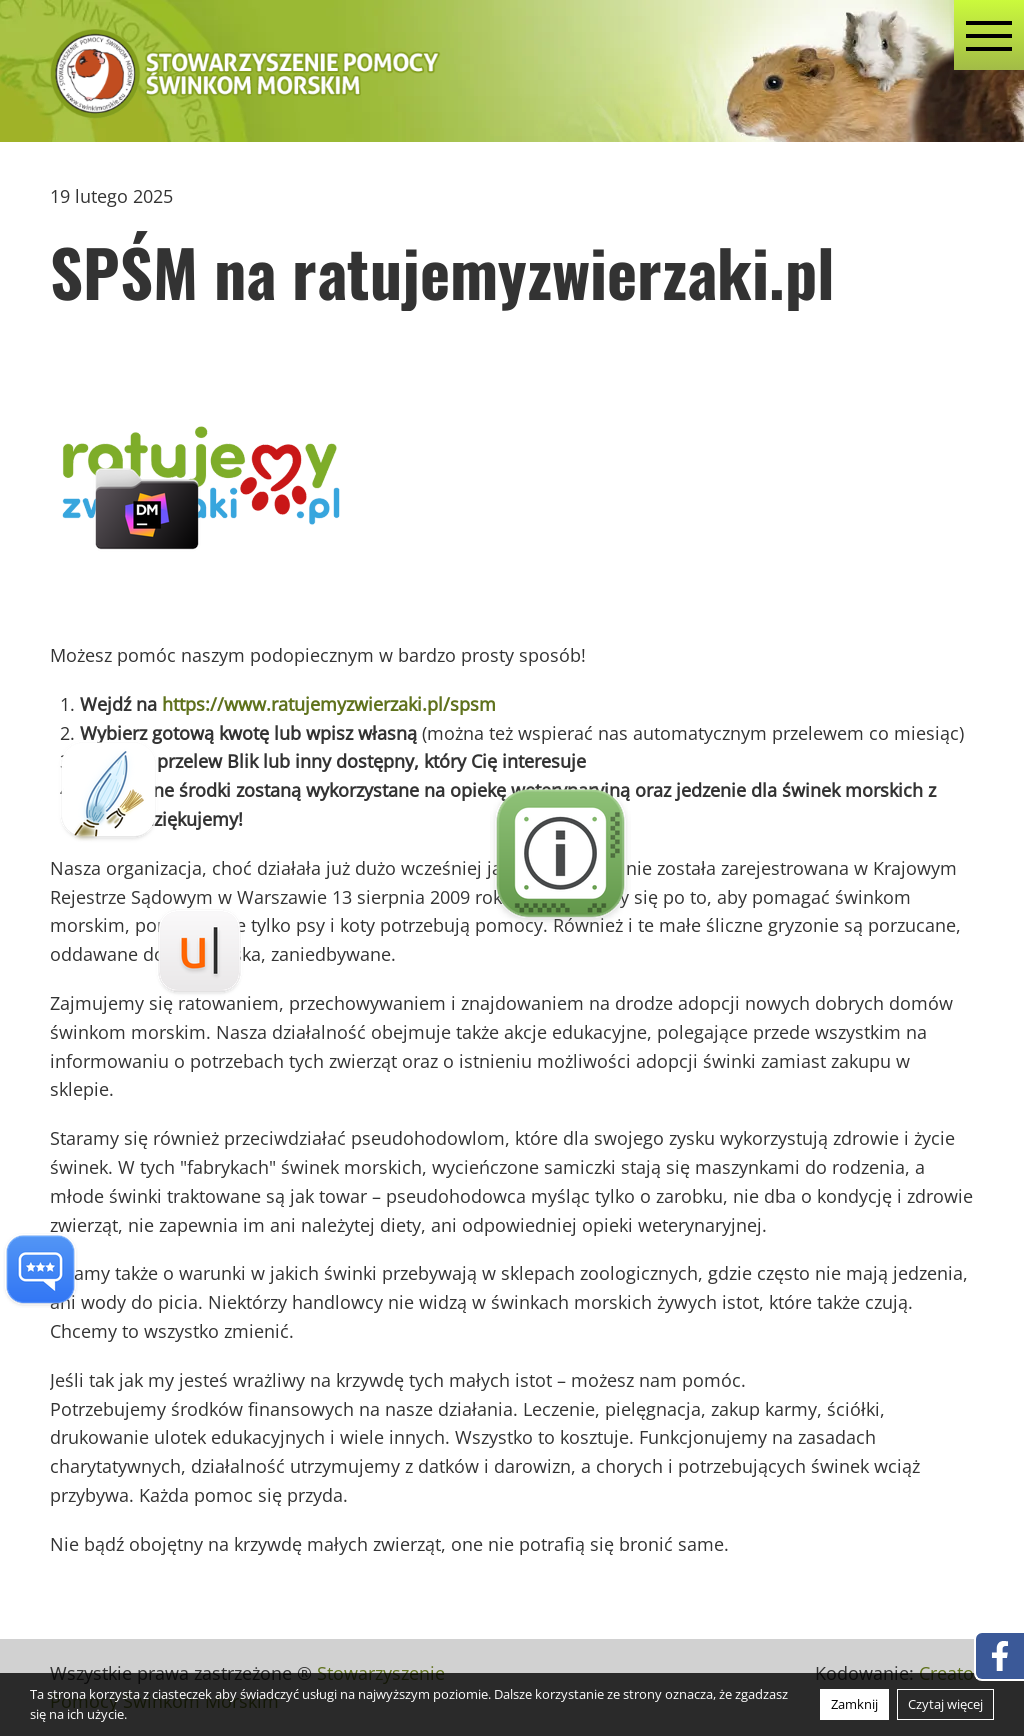  I want to click on open JetBrains dotMemory project folder, so click(146, 511).